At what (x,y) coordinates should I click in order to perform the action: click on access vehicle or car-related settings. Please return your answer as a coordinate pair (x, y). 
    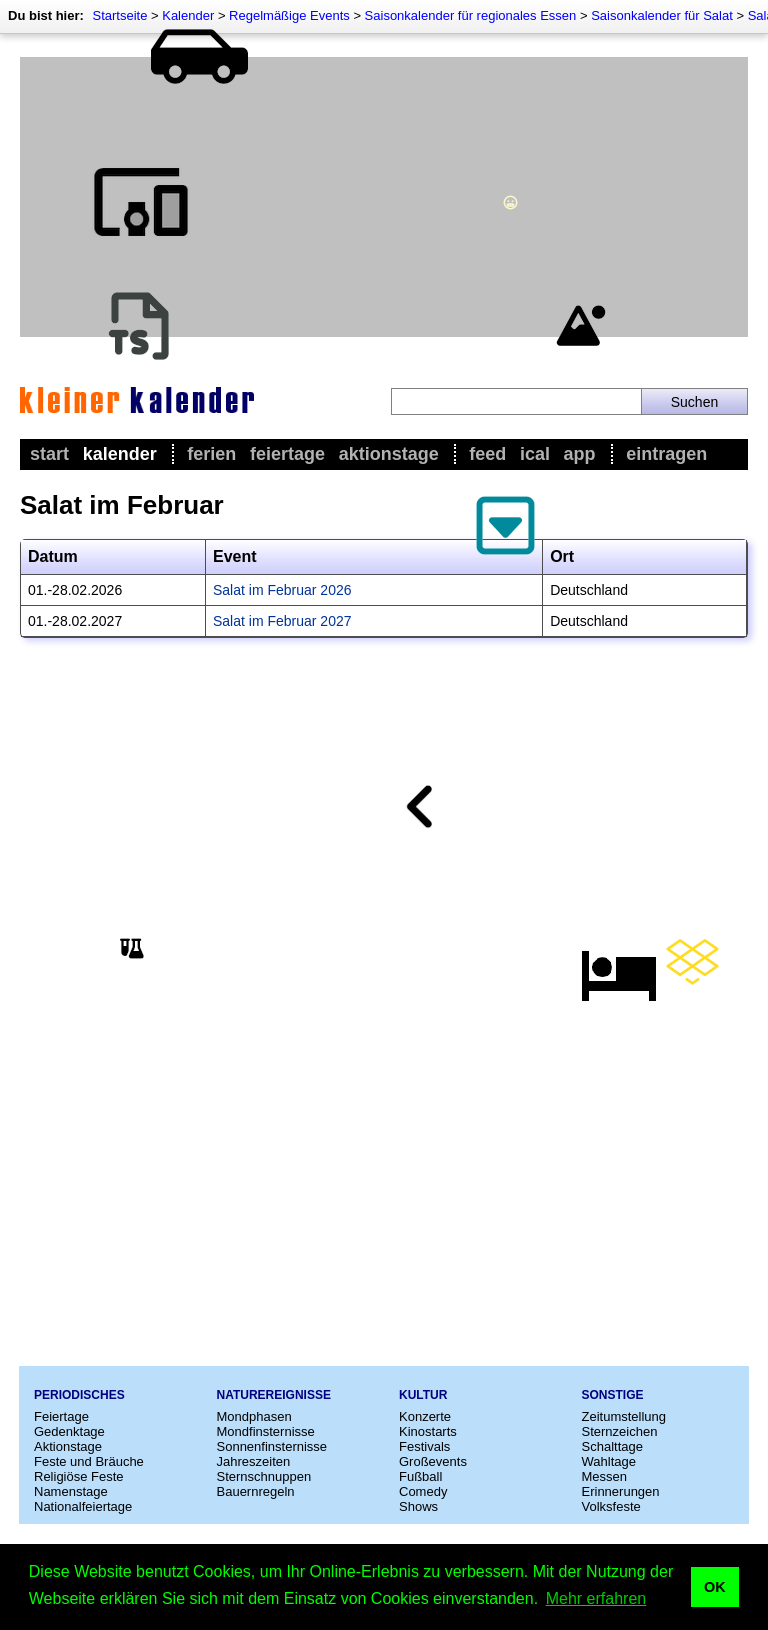
    Looking at the image, I should click on (199, 53).